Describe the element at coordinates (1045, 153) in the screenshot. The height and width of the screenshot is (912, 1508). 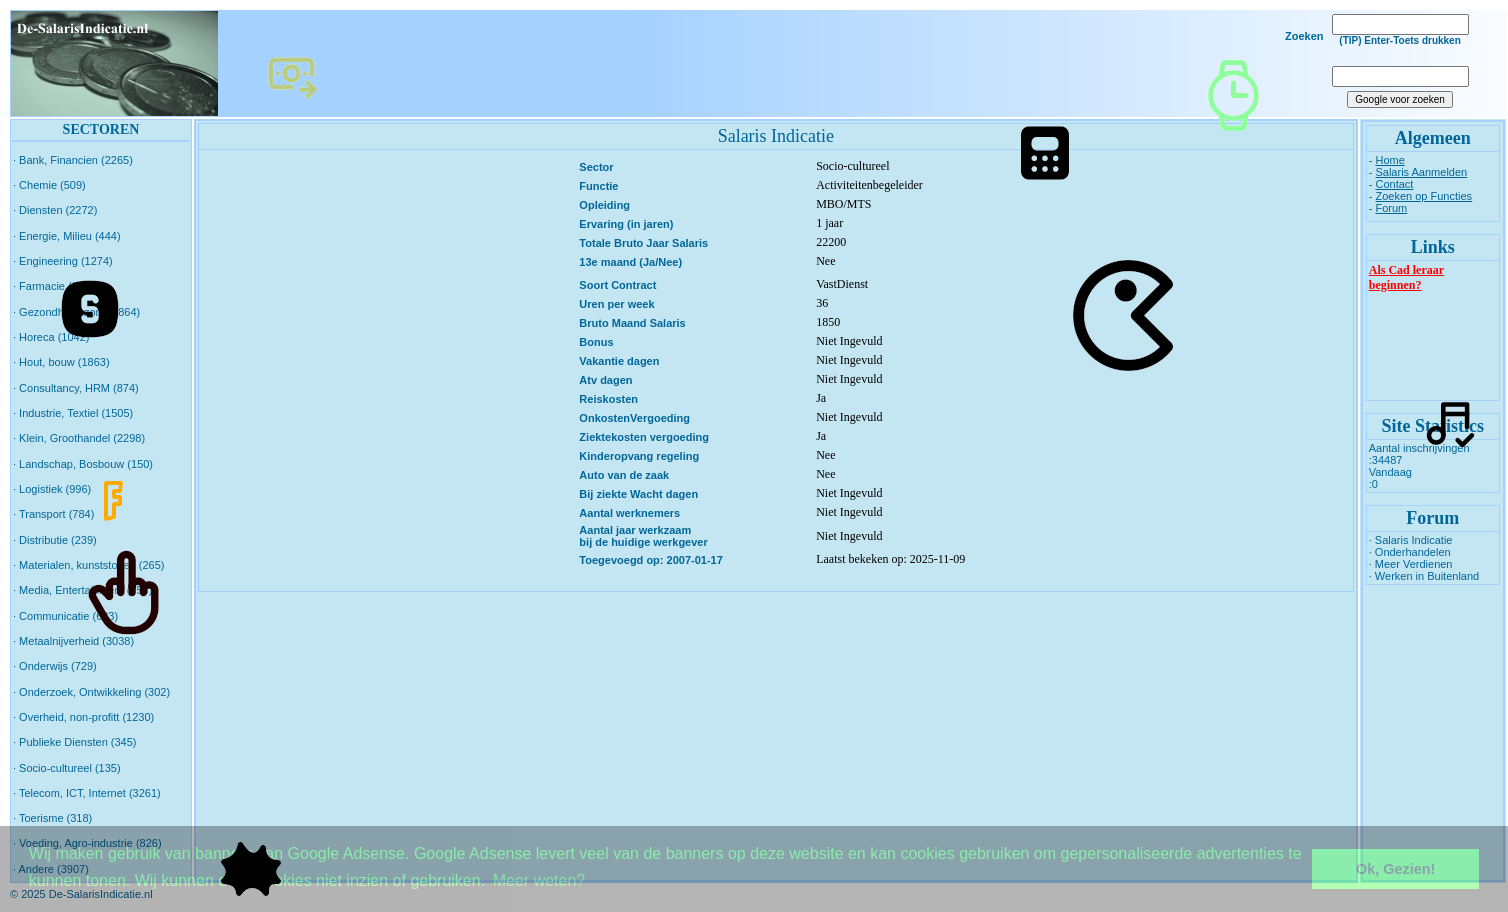
I see `open the calculator app` at that location.